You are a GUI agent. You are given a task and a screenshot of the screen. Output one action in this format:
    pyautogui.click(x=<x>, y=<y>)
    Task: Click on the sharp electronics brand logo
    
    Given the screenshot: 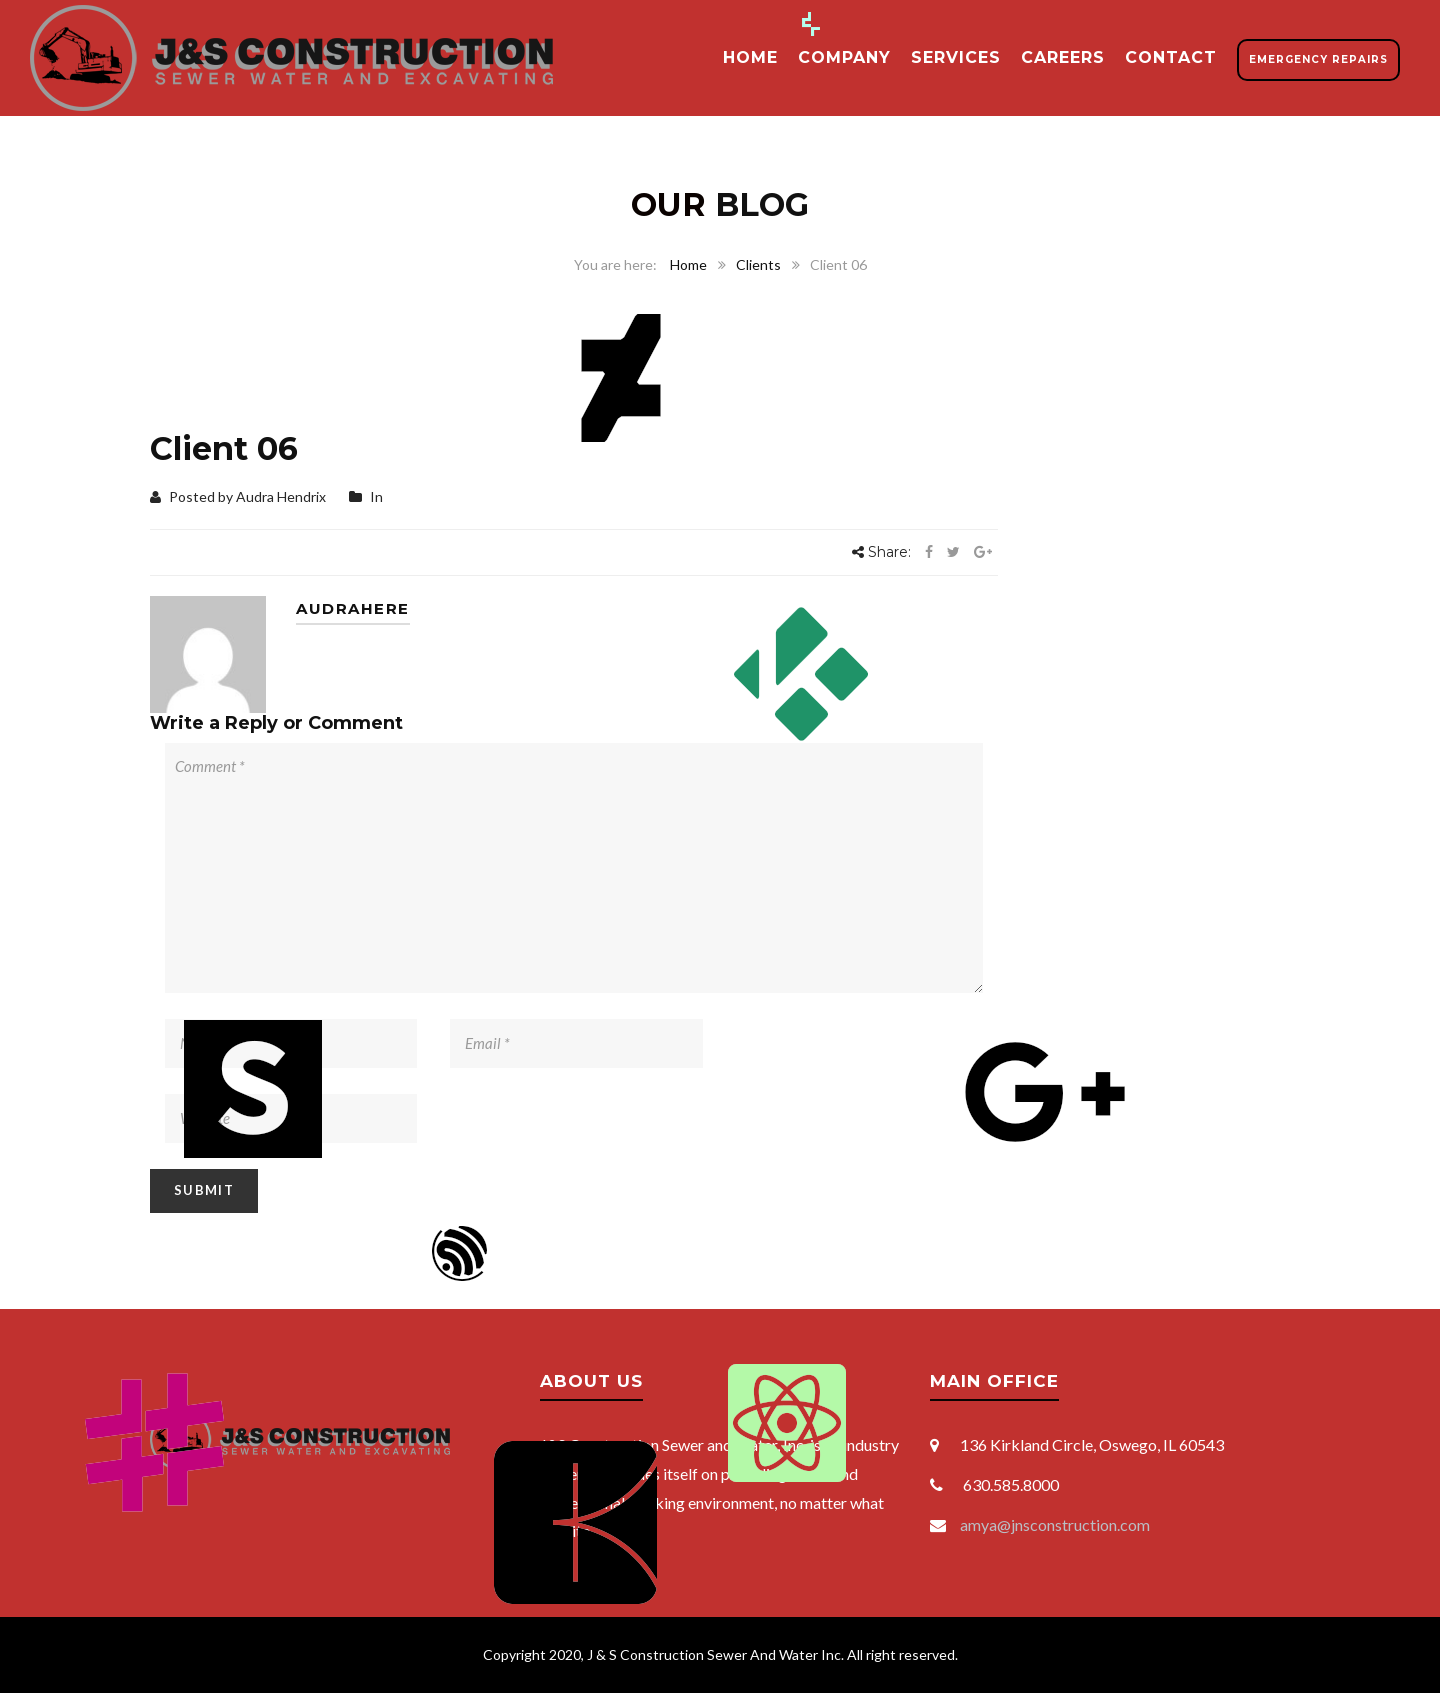 What is the action you would take?
    pyautogui.click(x=154, y=1442)
    